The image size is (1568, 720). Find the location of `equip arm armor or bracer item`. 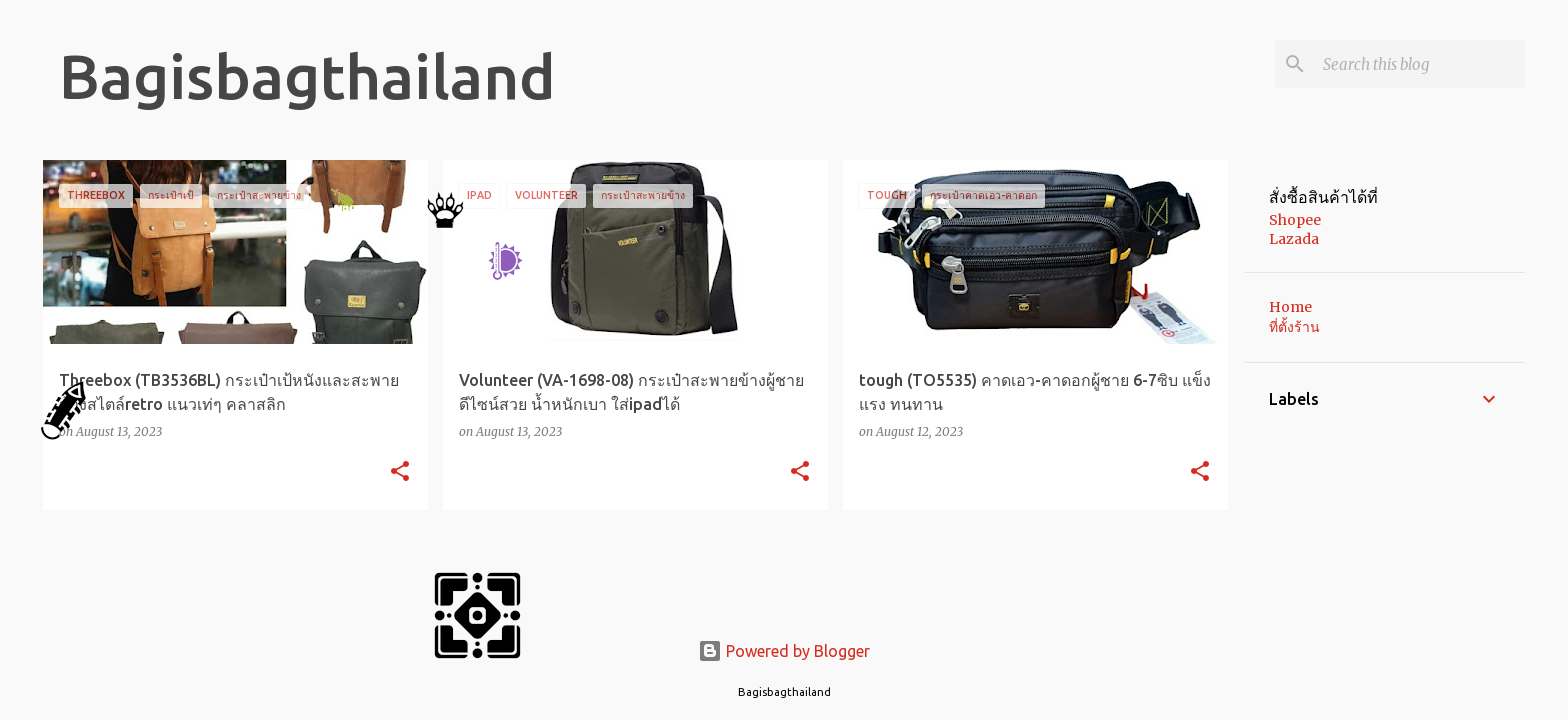

equip arm armor or bracer item is located at coordinates (63, 410).